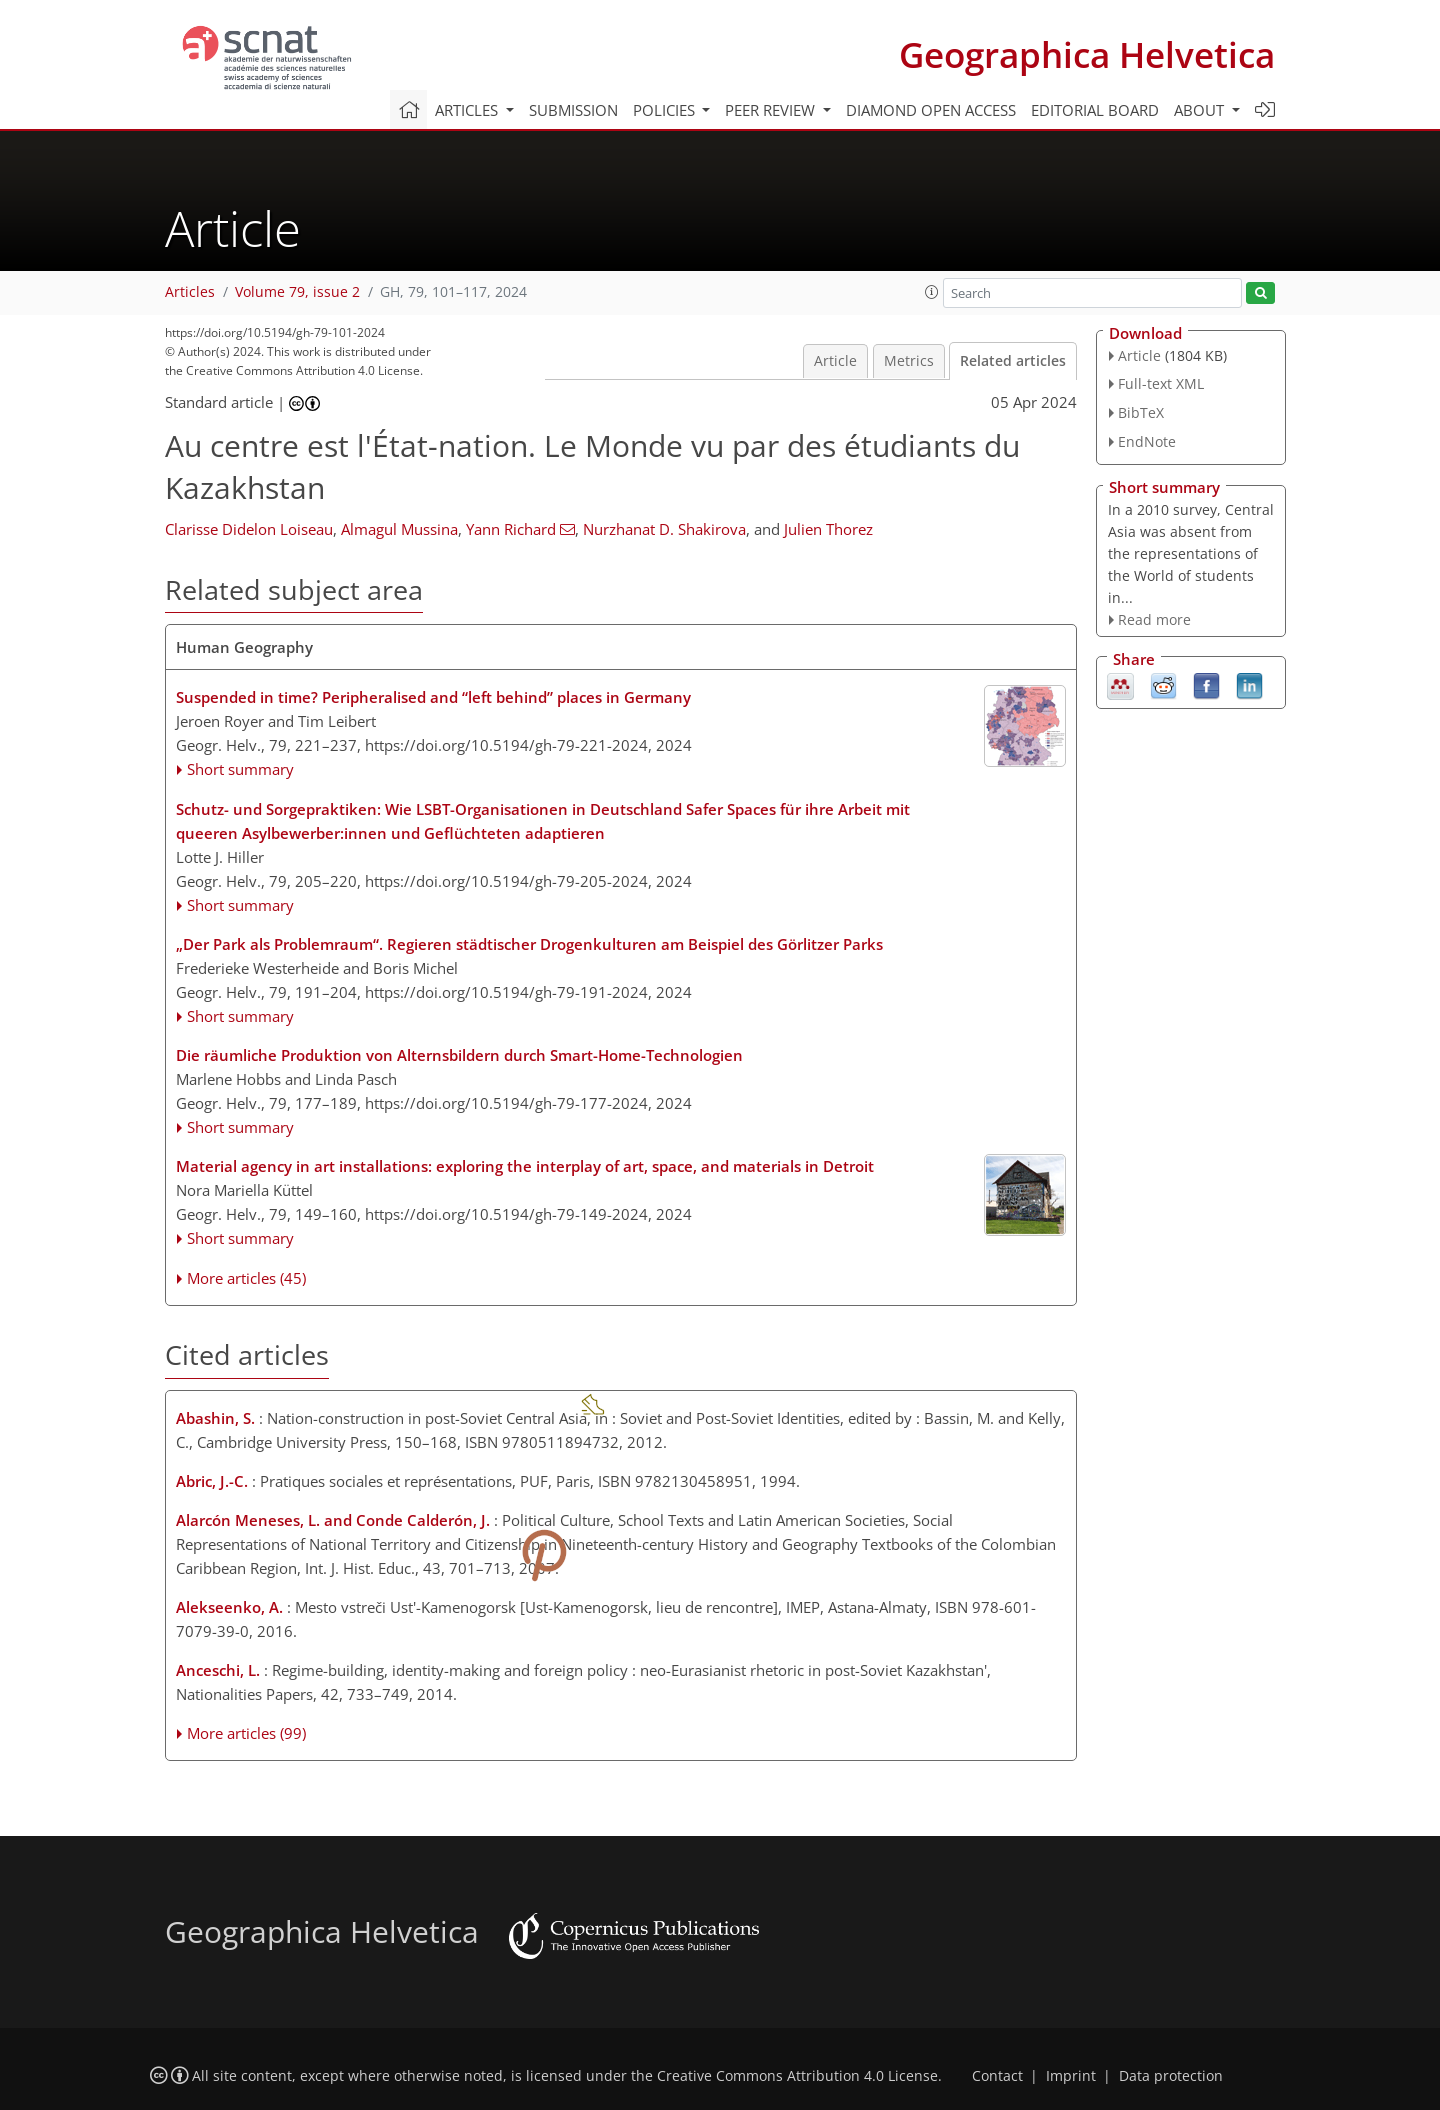 Image resolution: width=1440 pixels, height=2110 pixels. What do you see at coordinates (542, 1555) in the screenshot?
I see `open Pinterest app` at bounding box center [542, 1555].